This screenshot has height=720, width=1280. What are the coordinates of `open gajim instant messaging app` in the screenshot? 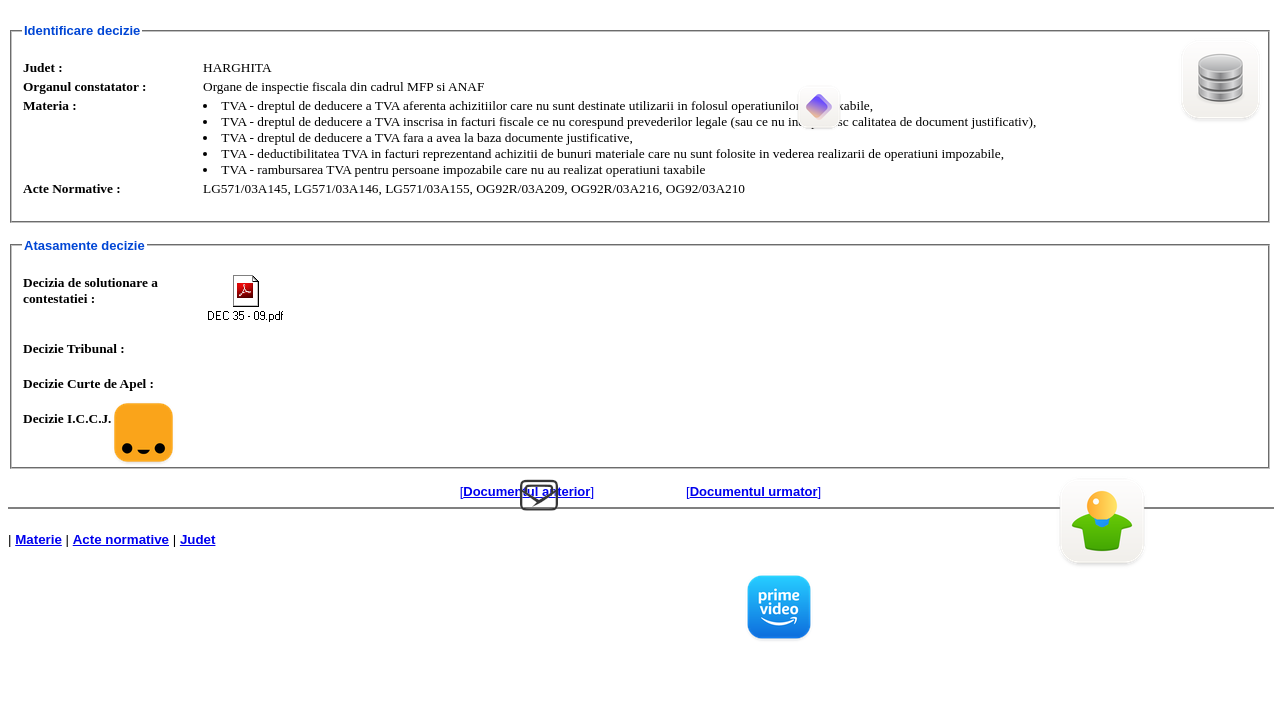 It's located at (1102, 521).